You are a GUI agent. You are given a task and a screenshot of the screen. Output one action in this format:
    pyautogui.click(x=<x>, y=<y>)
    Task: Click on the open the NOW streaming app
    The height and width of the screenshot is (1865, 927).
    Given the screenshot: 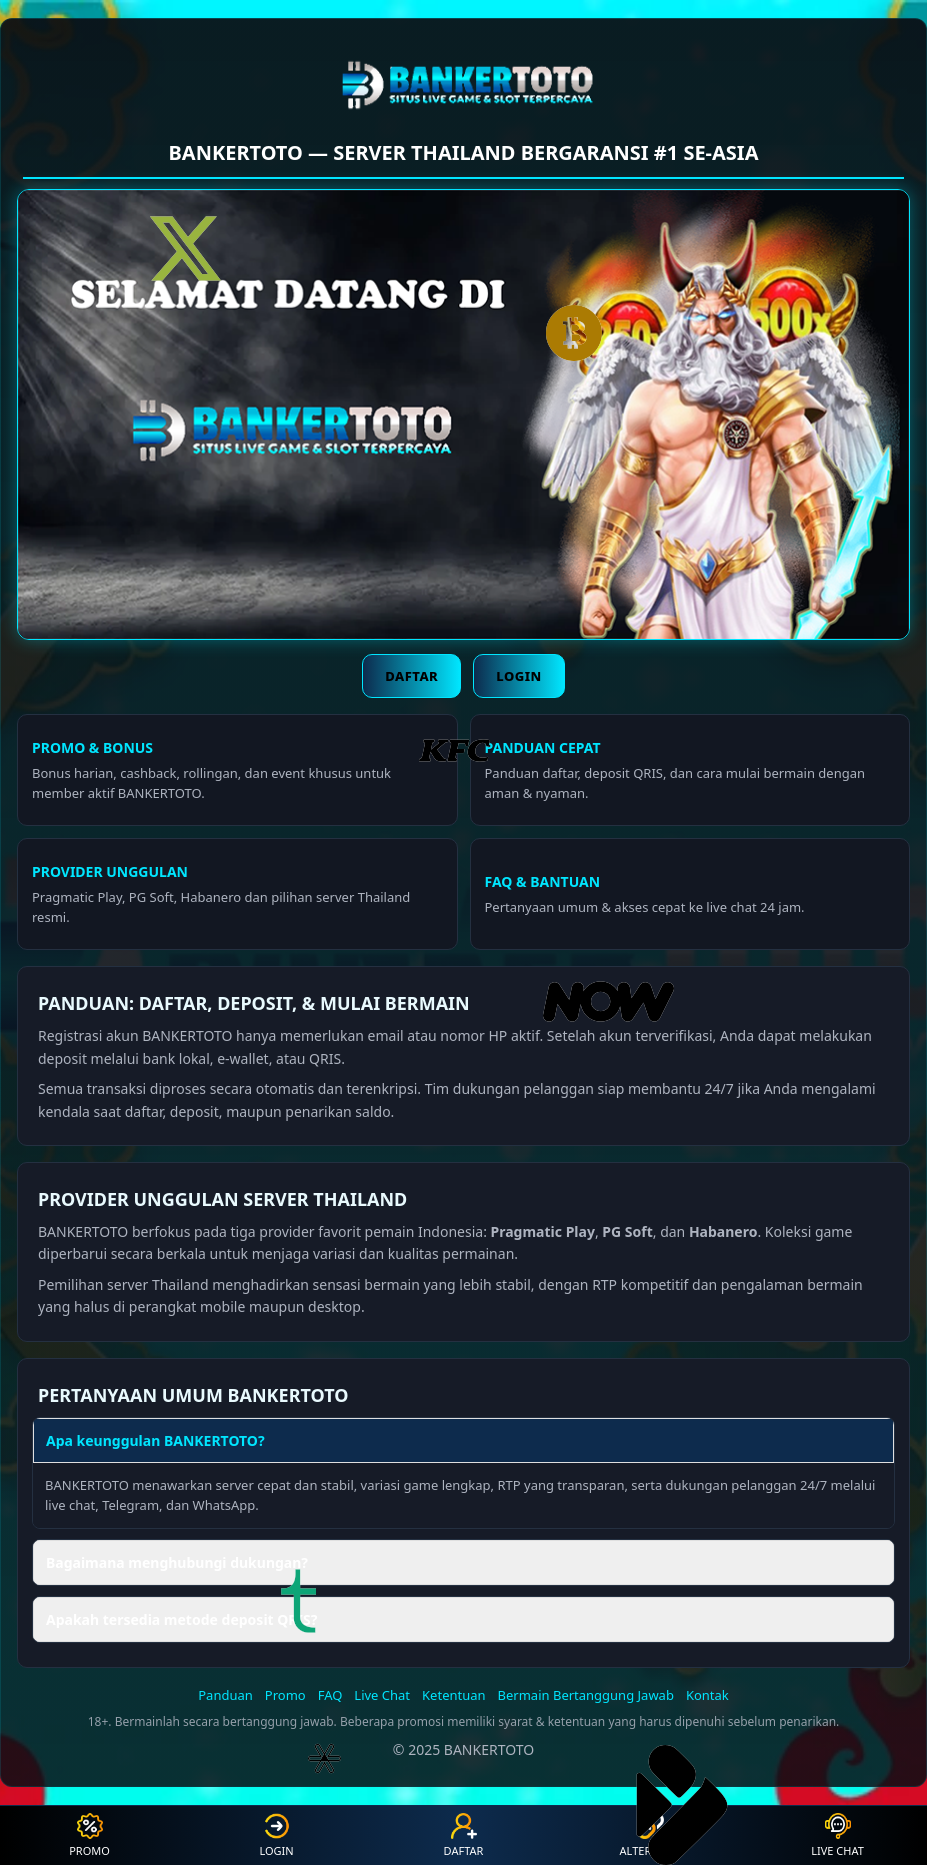 What is the action you would take?
    pyautogui.click(x=608, y=1001)
    